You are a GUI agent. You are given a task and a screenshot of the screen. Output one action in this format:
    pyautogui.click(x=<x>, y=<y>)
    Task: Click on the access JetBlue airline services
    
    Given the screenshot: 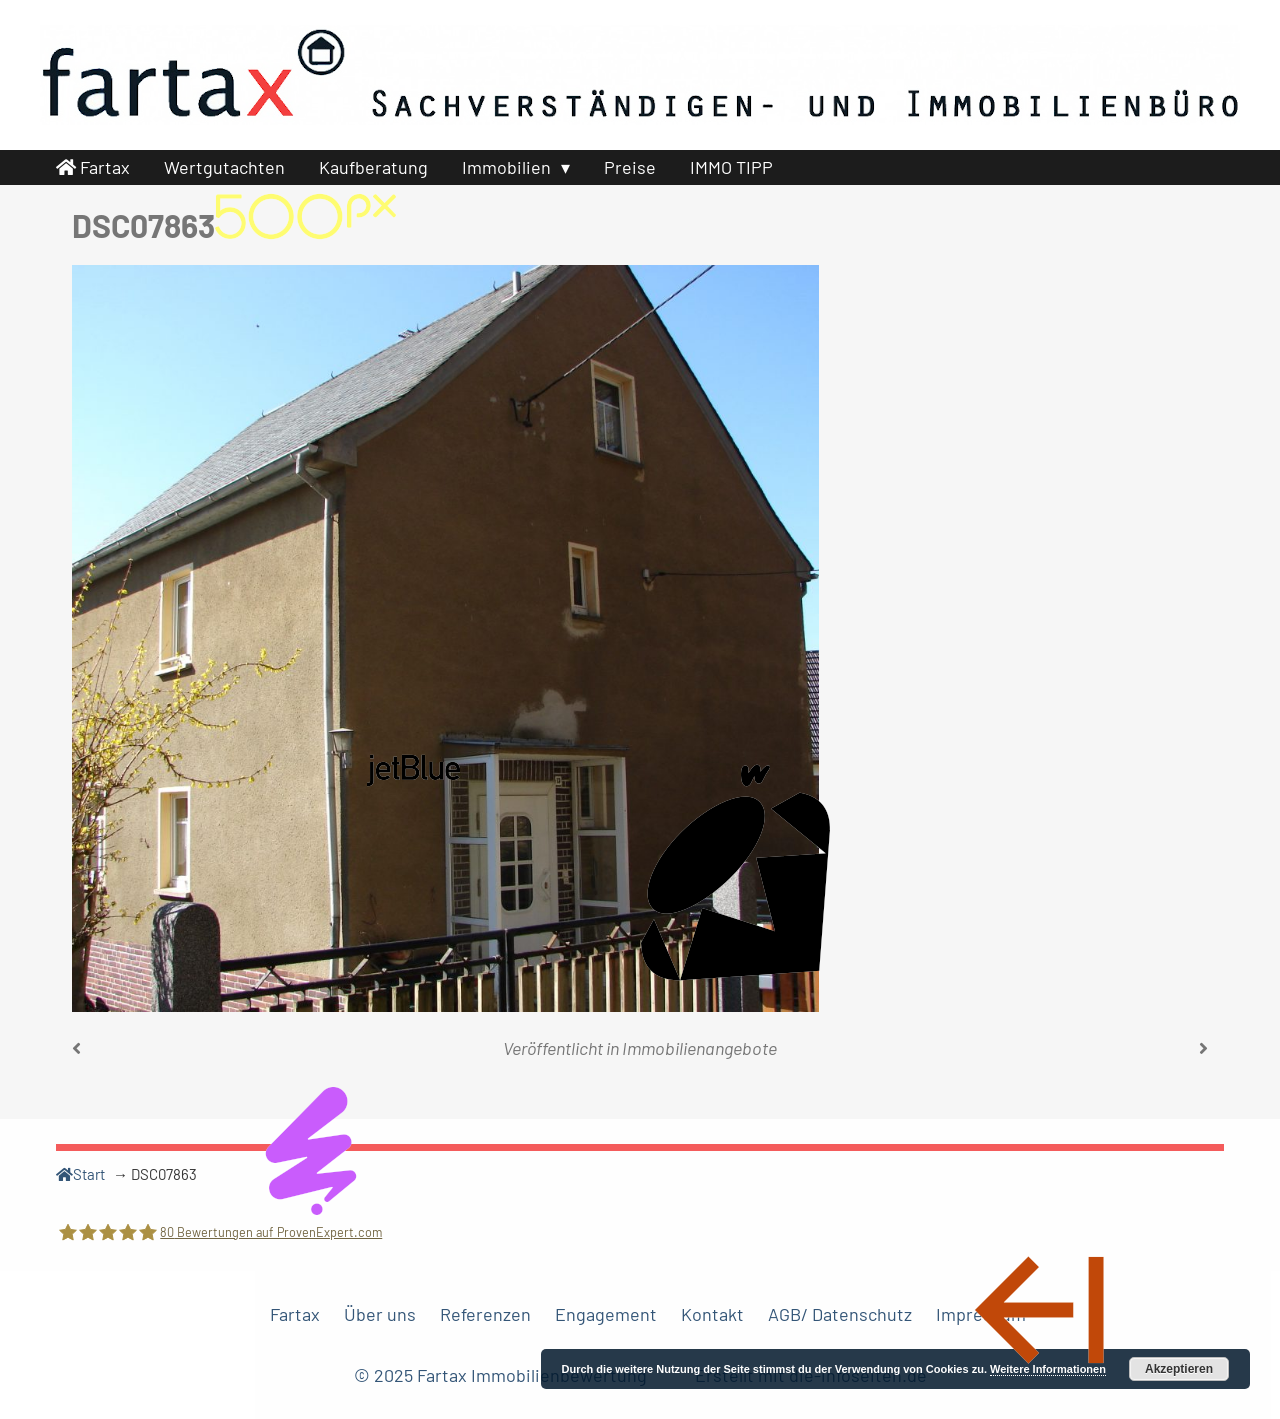 What is the action you would take?
    pyautogui.click(x=413, y=770)
    